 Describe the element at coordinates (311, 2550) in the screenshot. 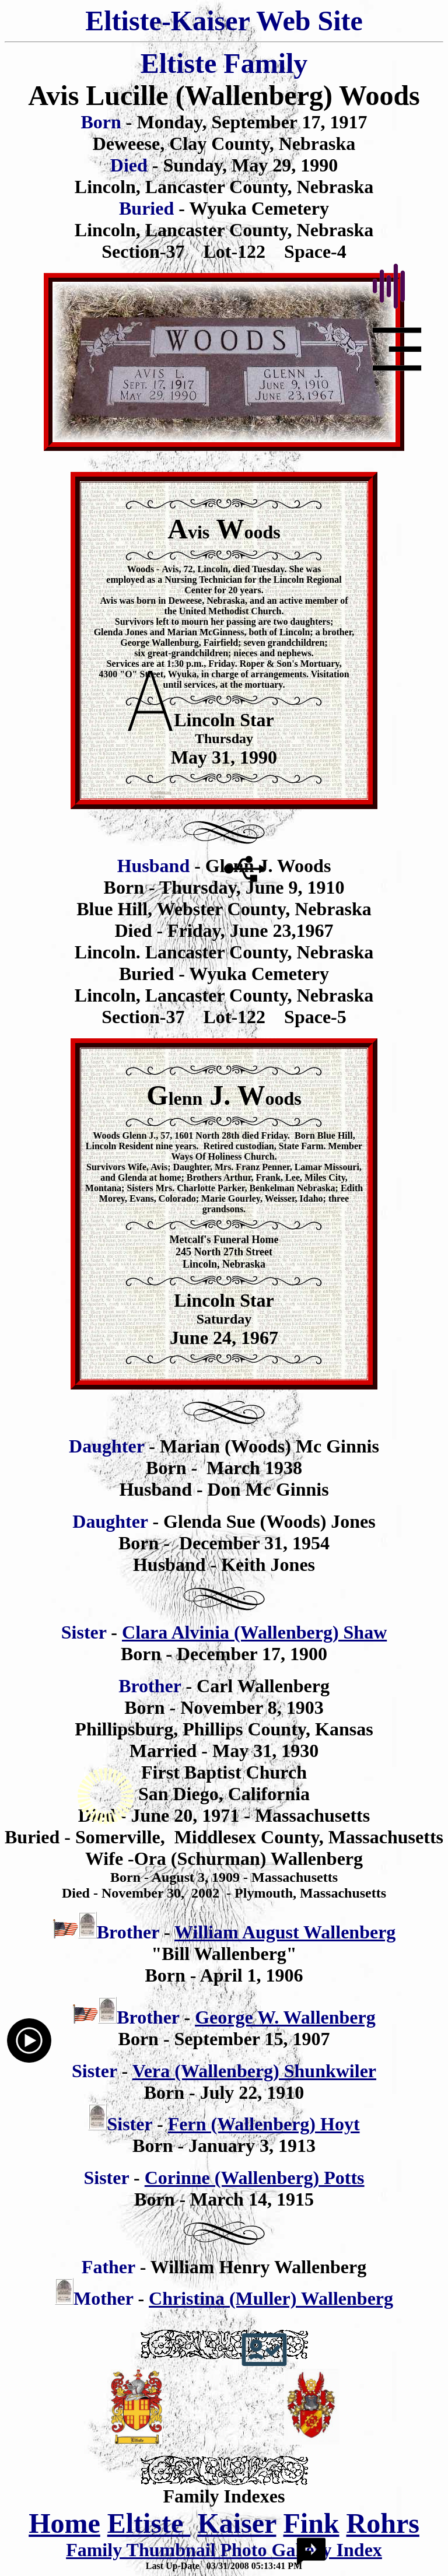

I see `forward a chat message` at that location.